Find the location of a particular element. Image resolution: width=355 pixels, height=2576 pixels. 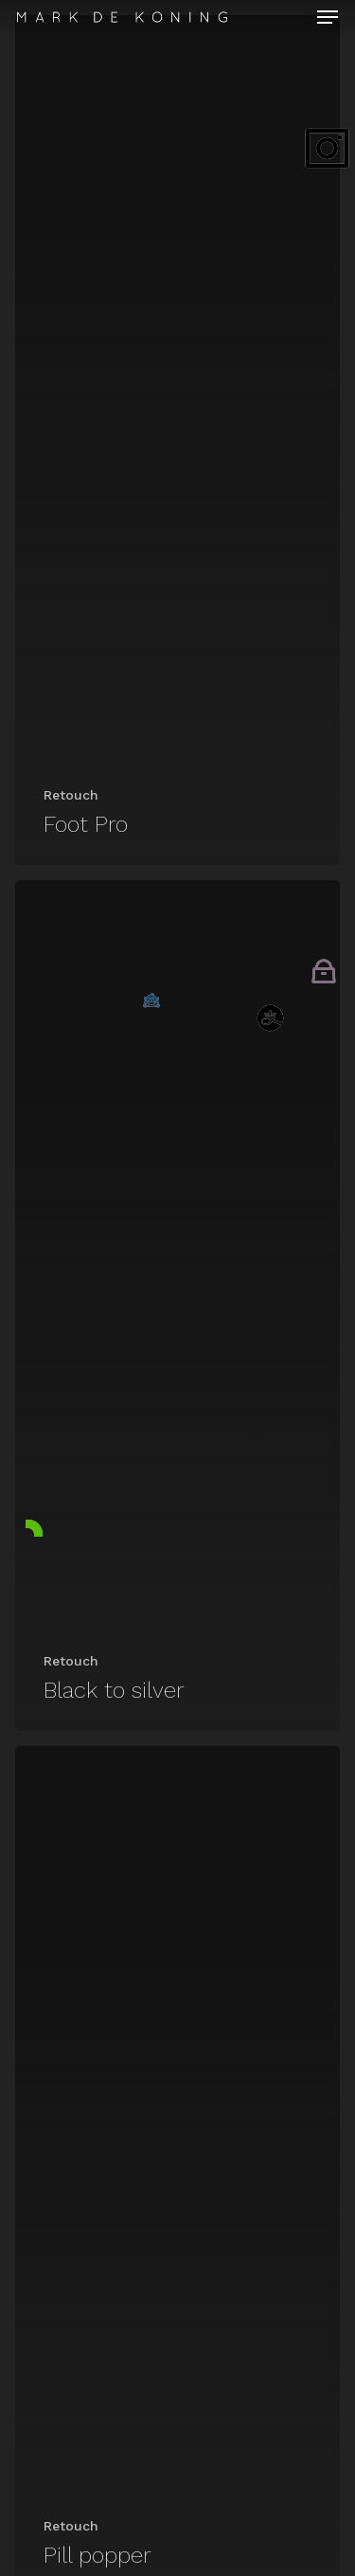

view your shopping bag is located at coordinates (324, 971).